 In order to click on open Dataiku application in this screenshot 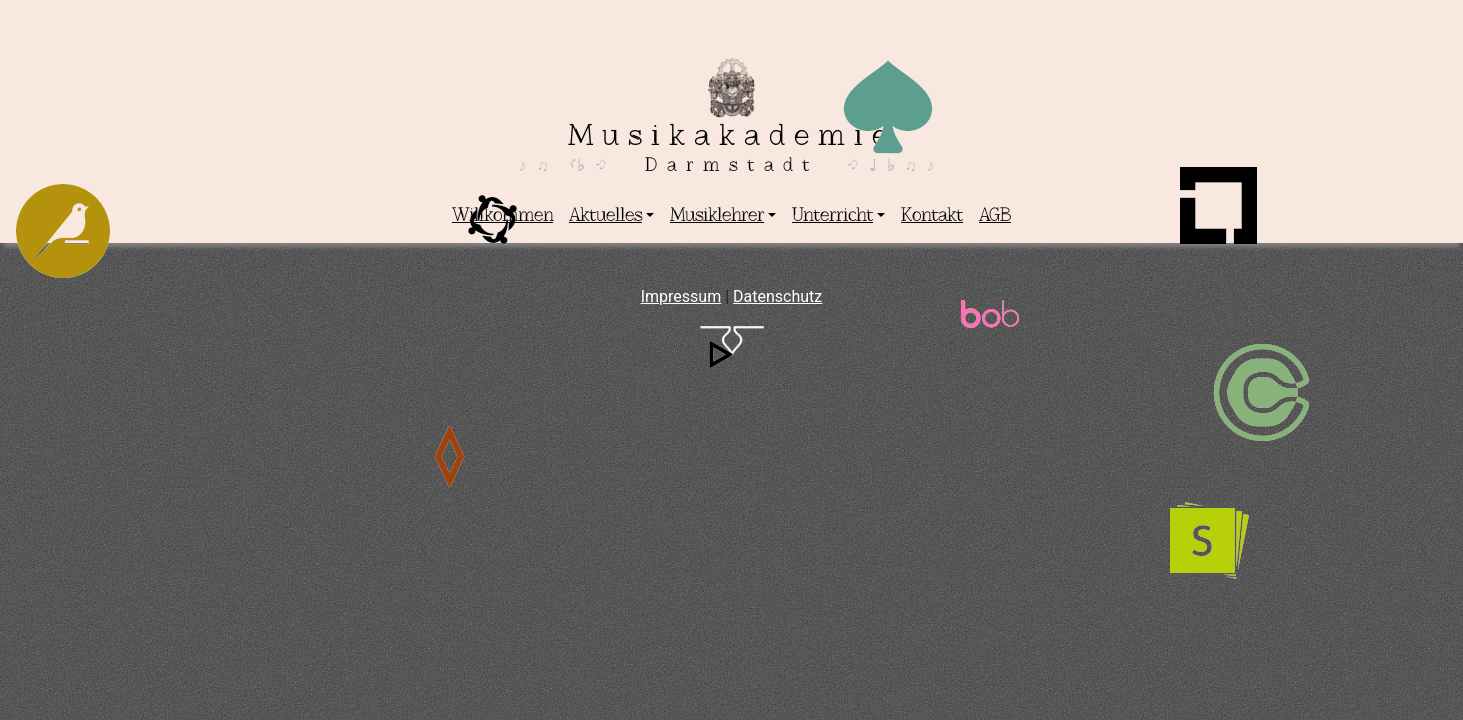, I will do `click(63, 231)`.